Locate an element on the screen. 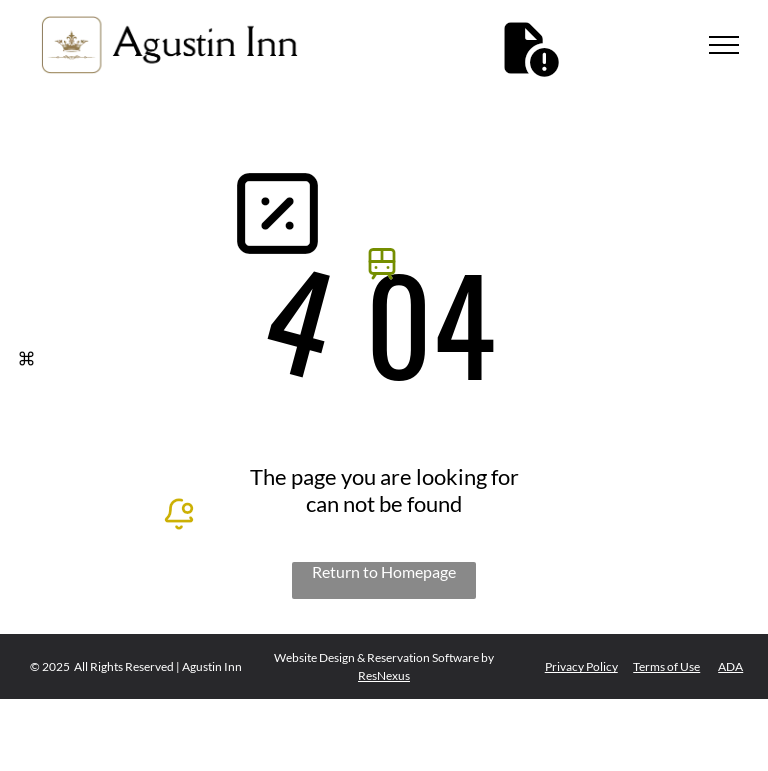 This screenshot has height=771, width=768. view tram or light rail transit options is located at coordinates (382, 263).